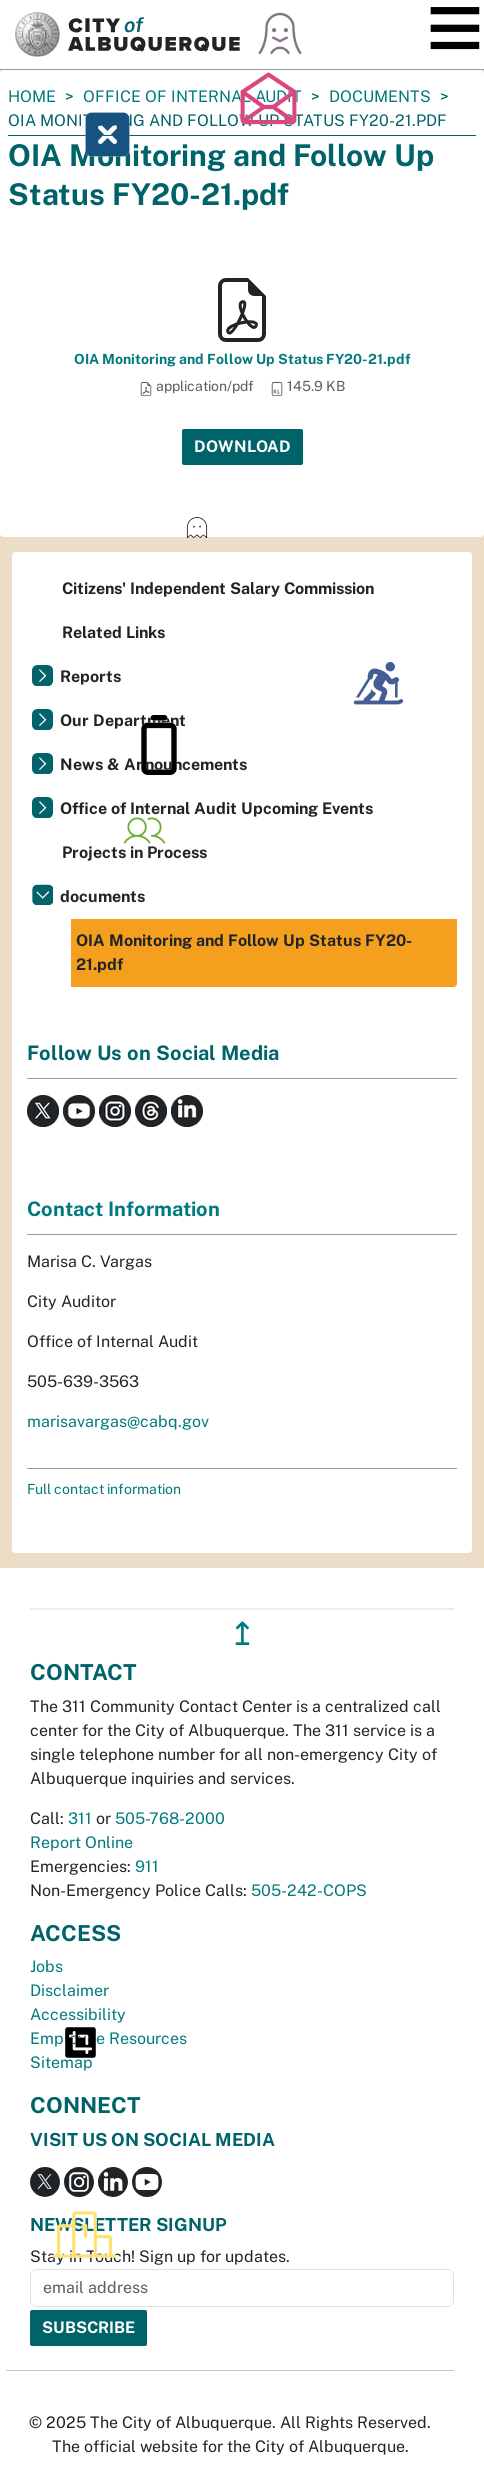 This screenshot has height=2491, width=484. What do you see at coordinates (197, 528) in the screenshot?
I see `toggle ghost mode or invisible status` at bounding box center [197, 528].